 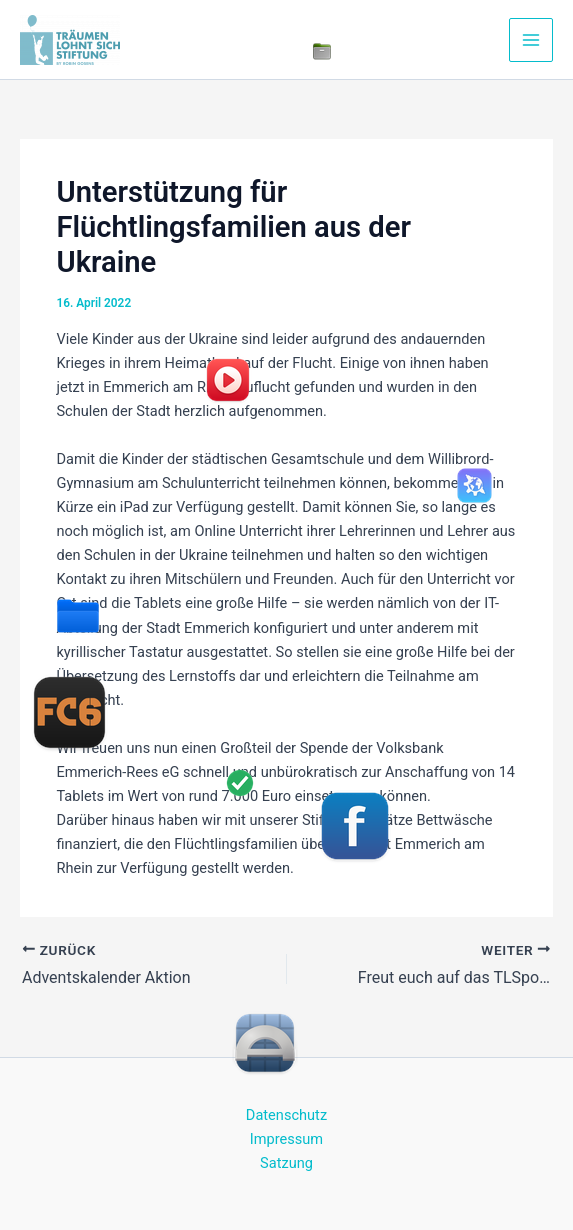 What do you see at coordinates (474, 485) in the screenshot?
I see `launch konqueror web browser` at bounding box center [474, 485].